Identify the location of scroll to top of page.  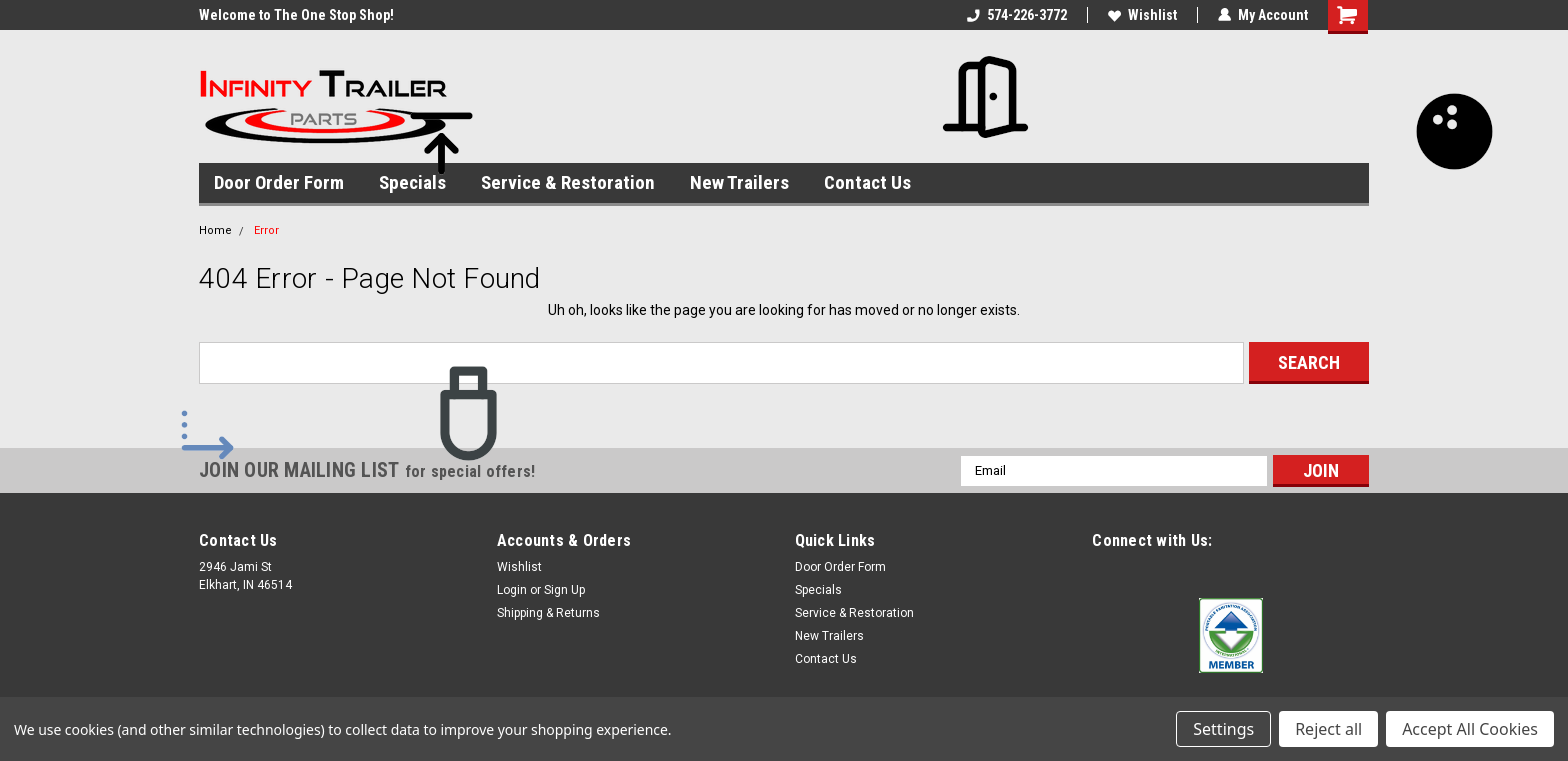
(441, 143).